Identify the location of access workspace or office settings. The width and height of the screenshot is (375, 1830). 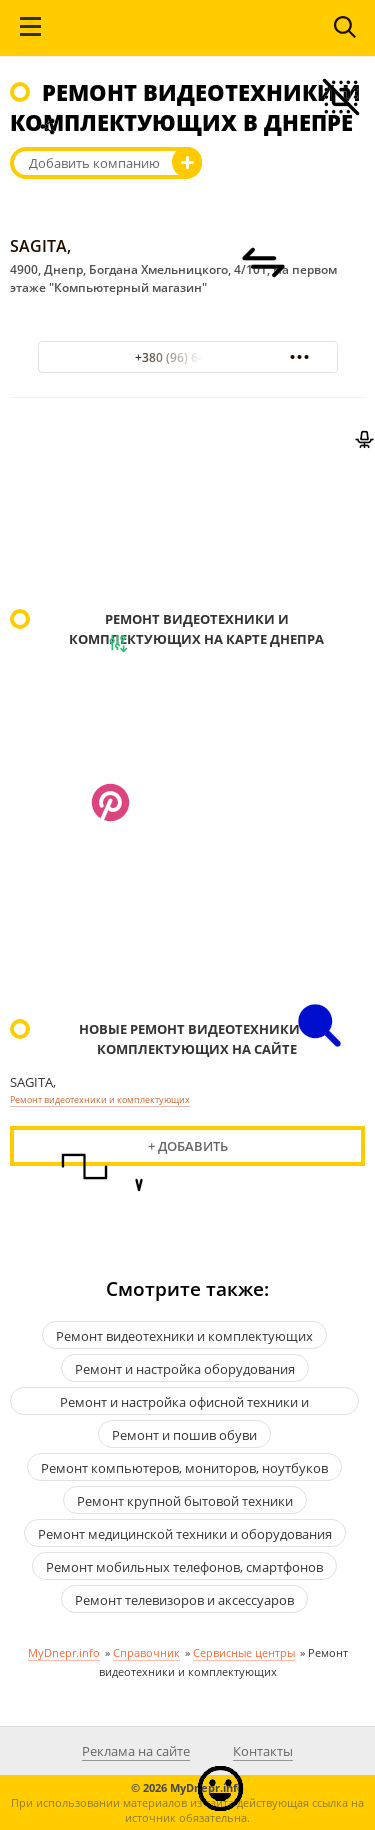
(364, 439).